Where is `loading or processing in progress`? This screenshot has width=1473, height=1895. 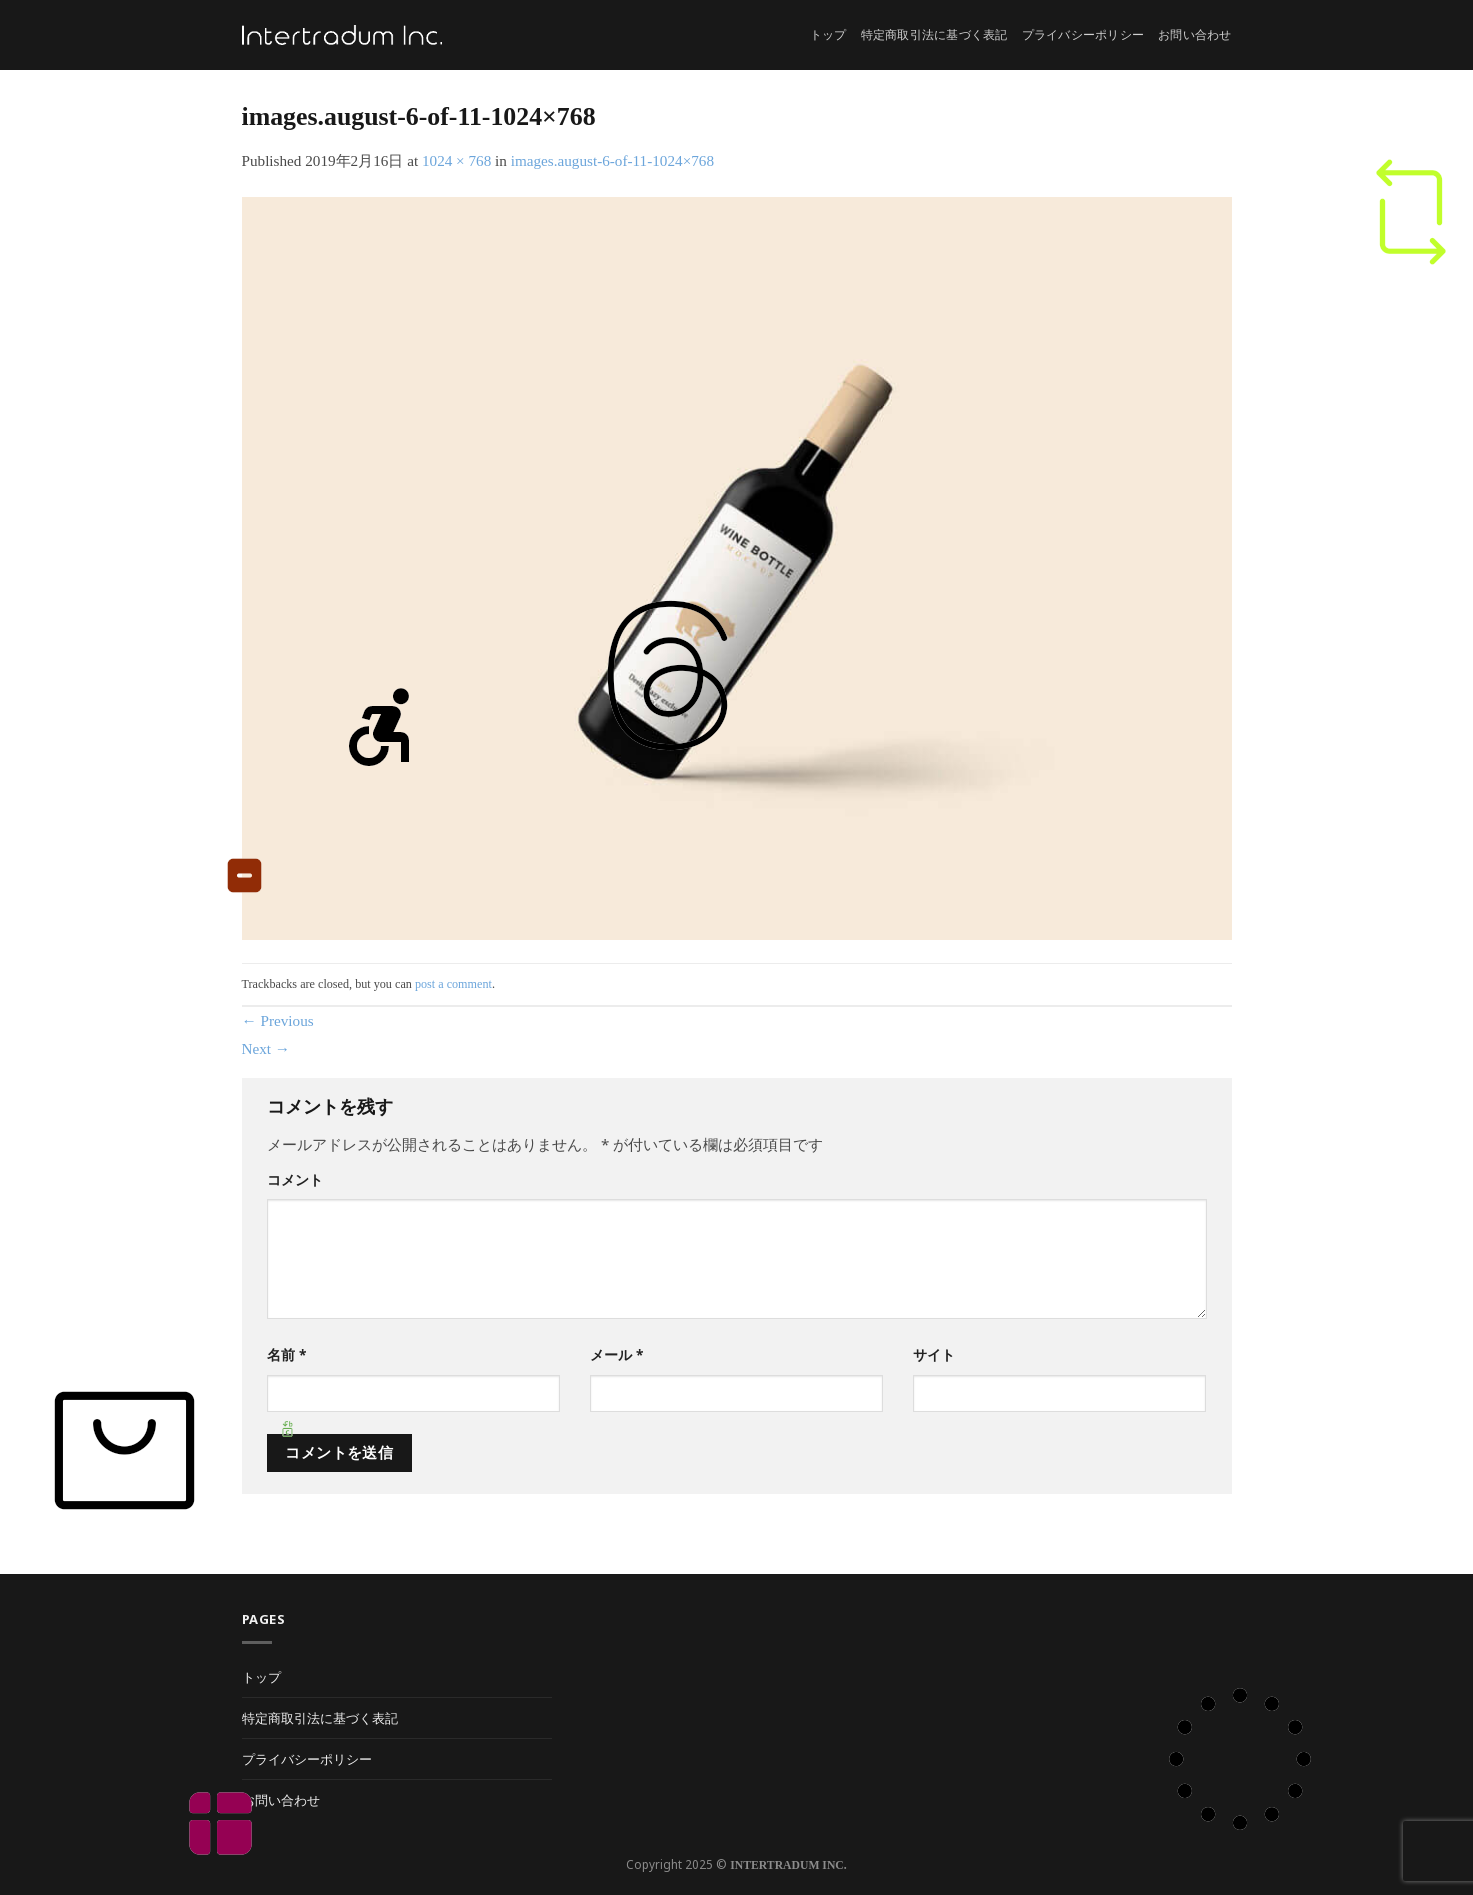
loading or processing in progress is located at coordinates (1240, 1759).